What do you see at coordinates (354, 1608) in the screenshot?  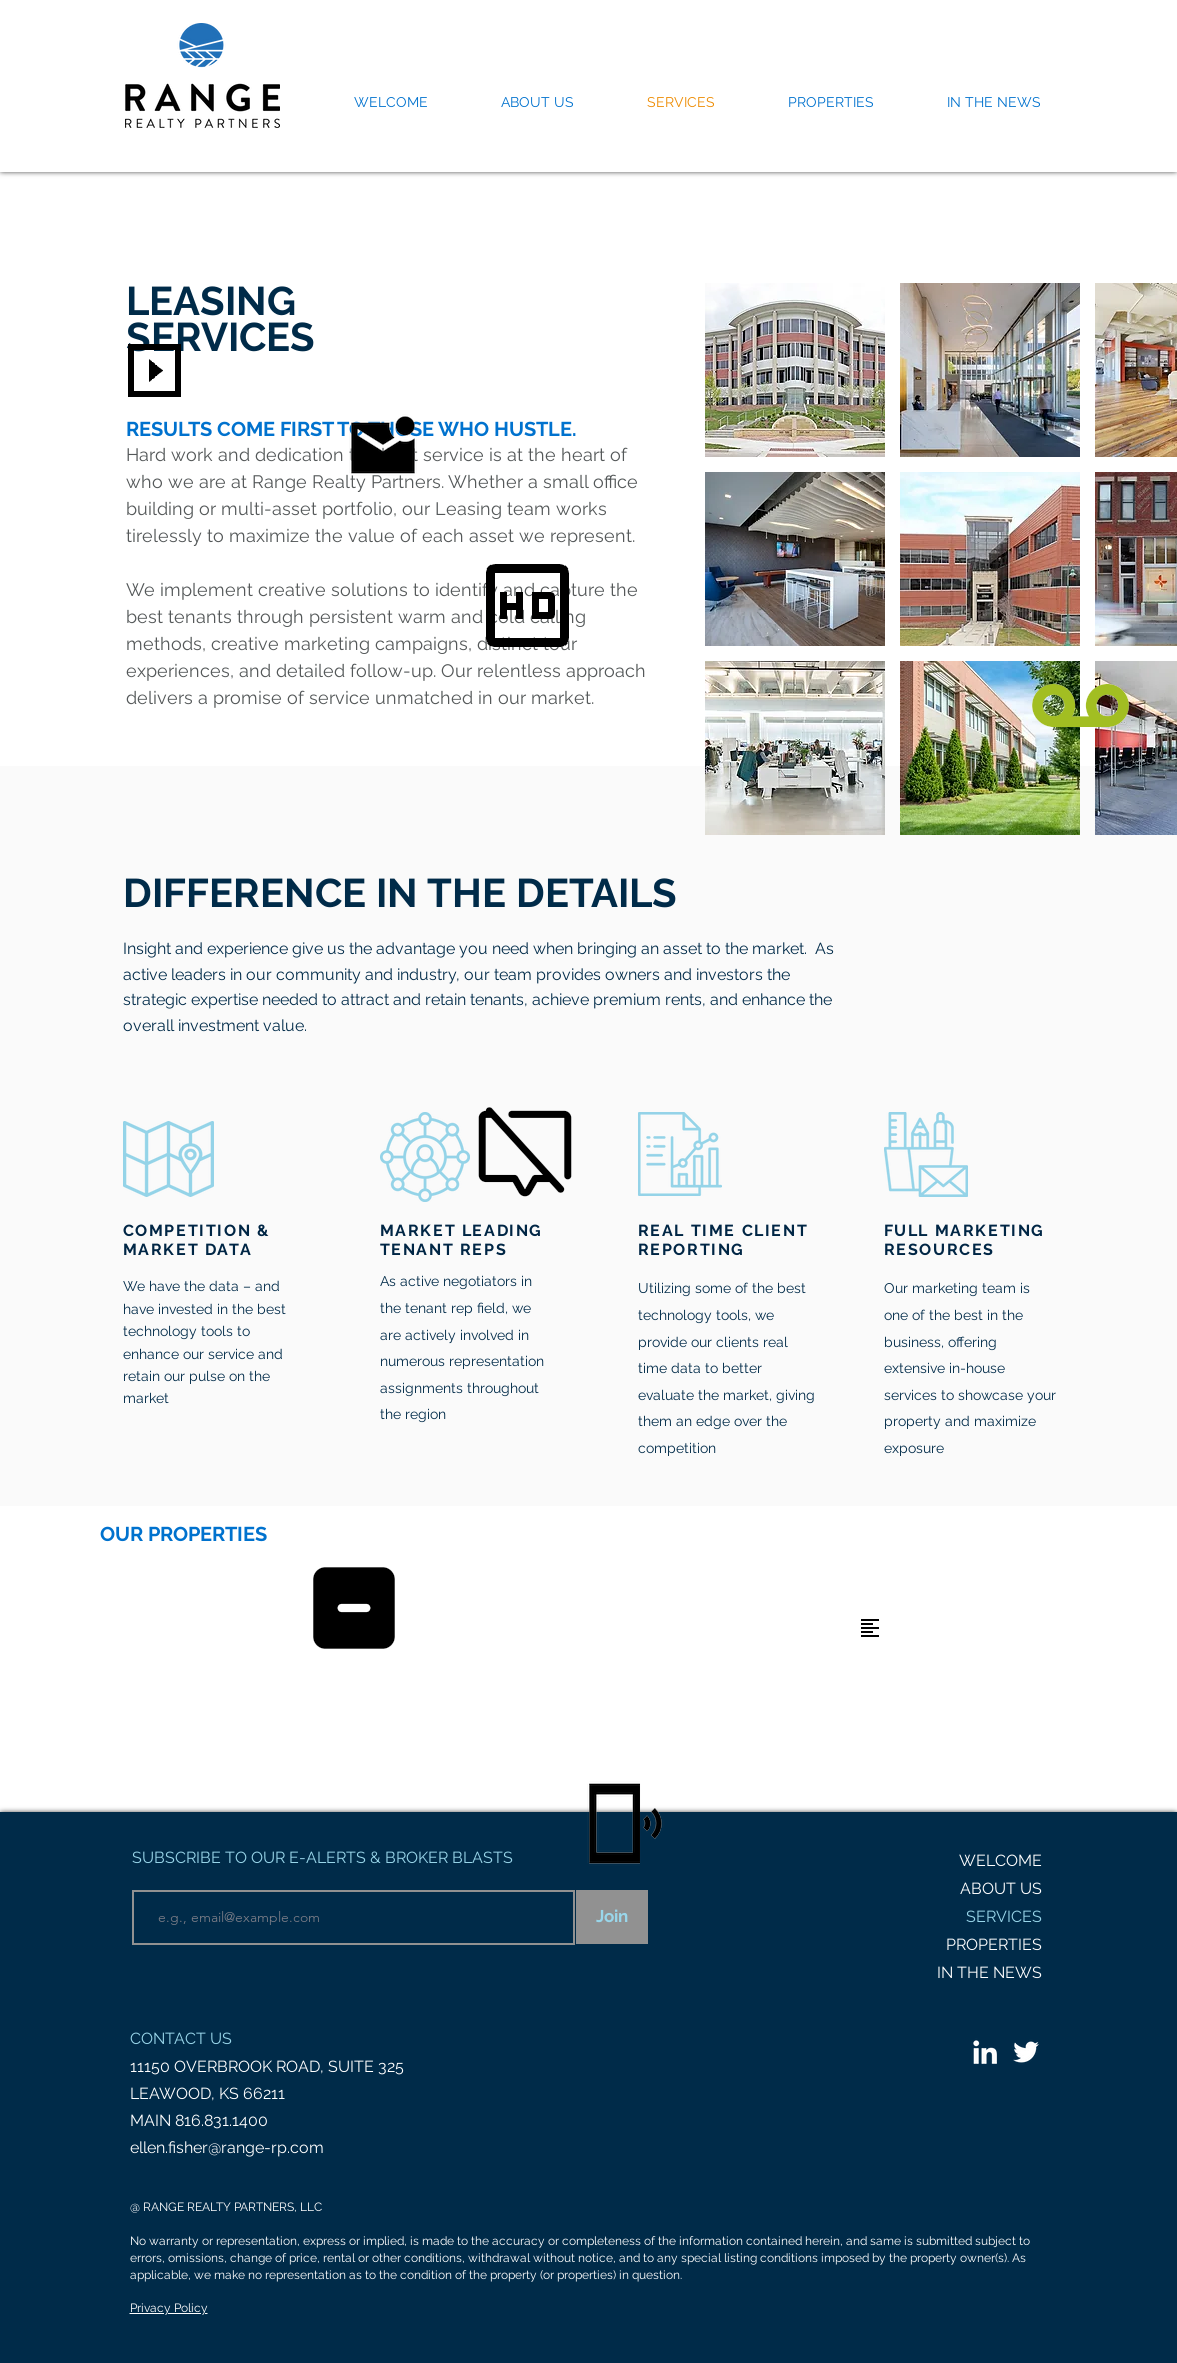 I see `remove an item from a list` at bounding box center [354, 1608].